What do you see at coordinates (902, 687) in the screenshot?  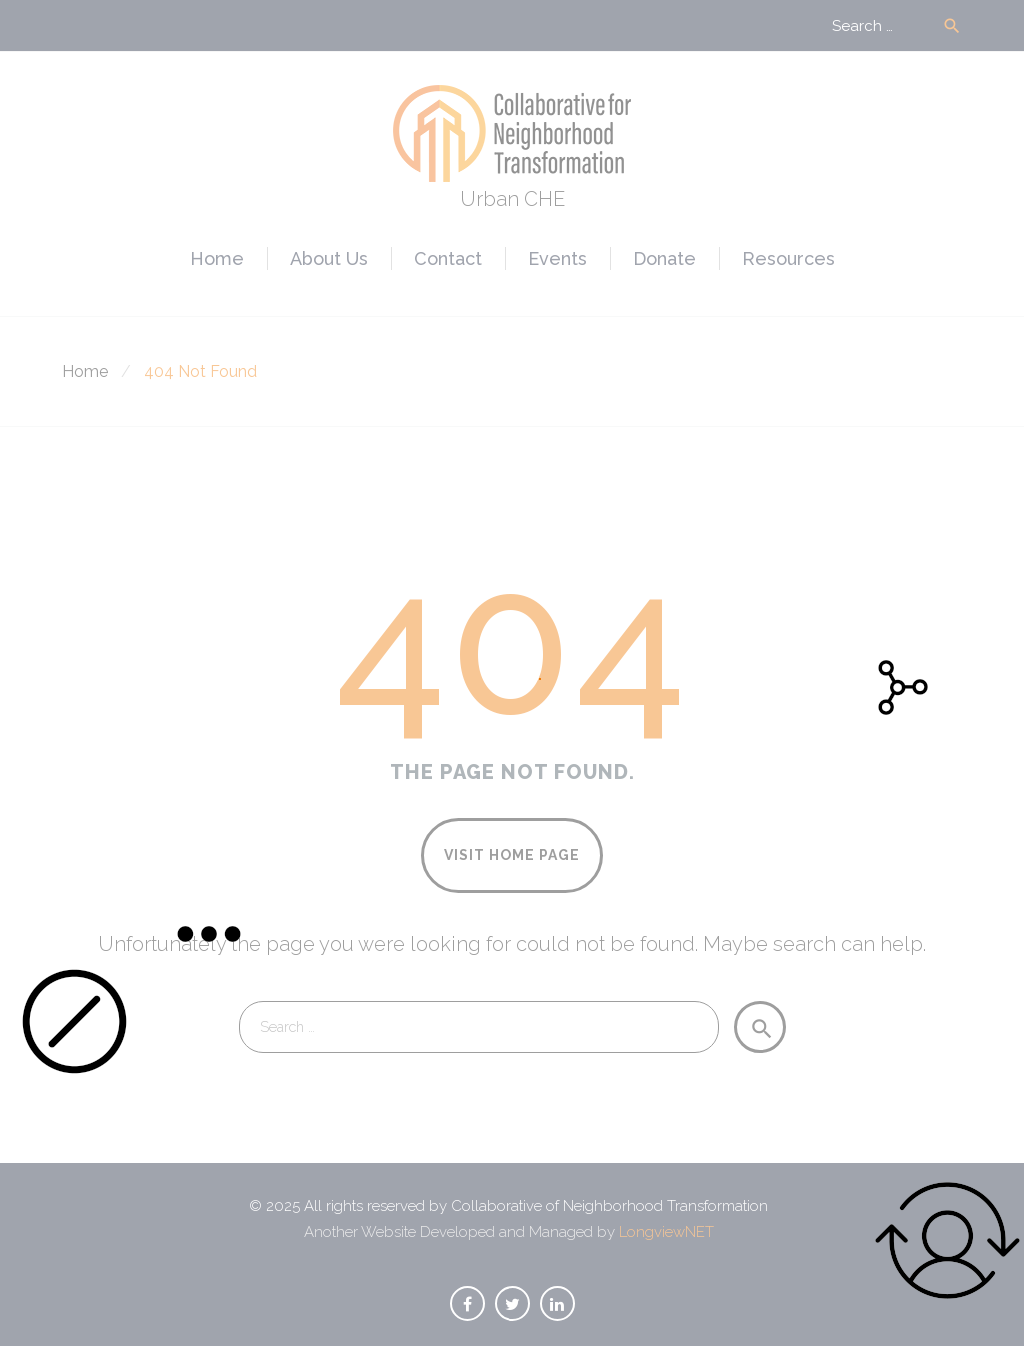 I see `access AI model settings` at bounding box center [902, 687].